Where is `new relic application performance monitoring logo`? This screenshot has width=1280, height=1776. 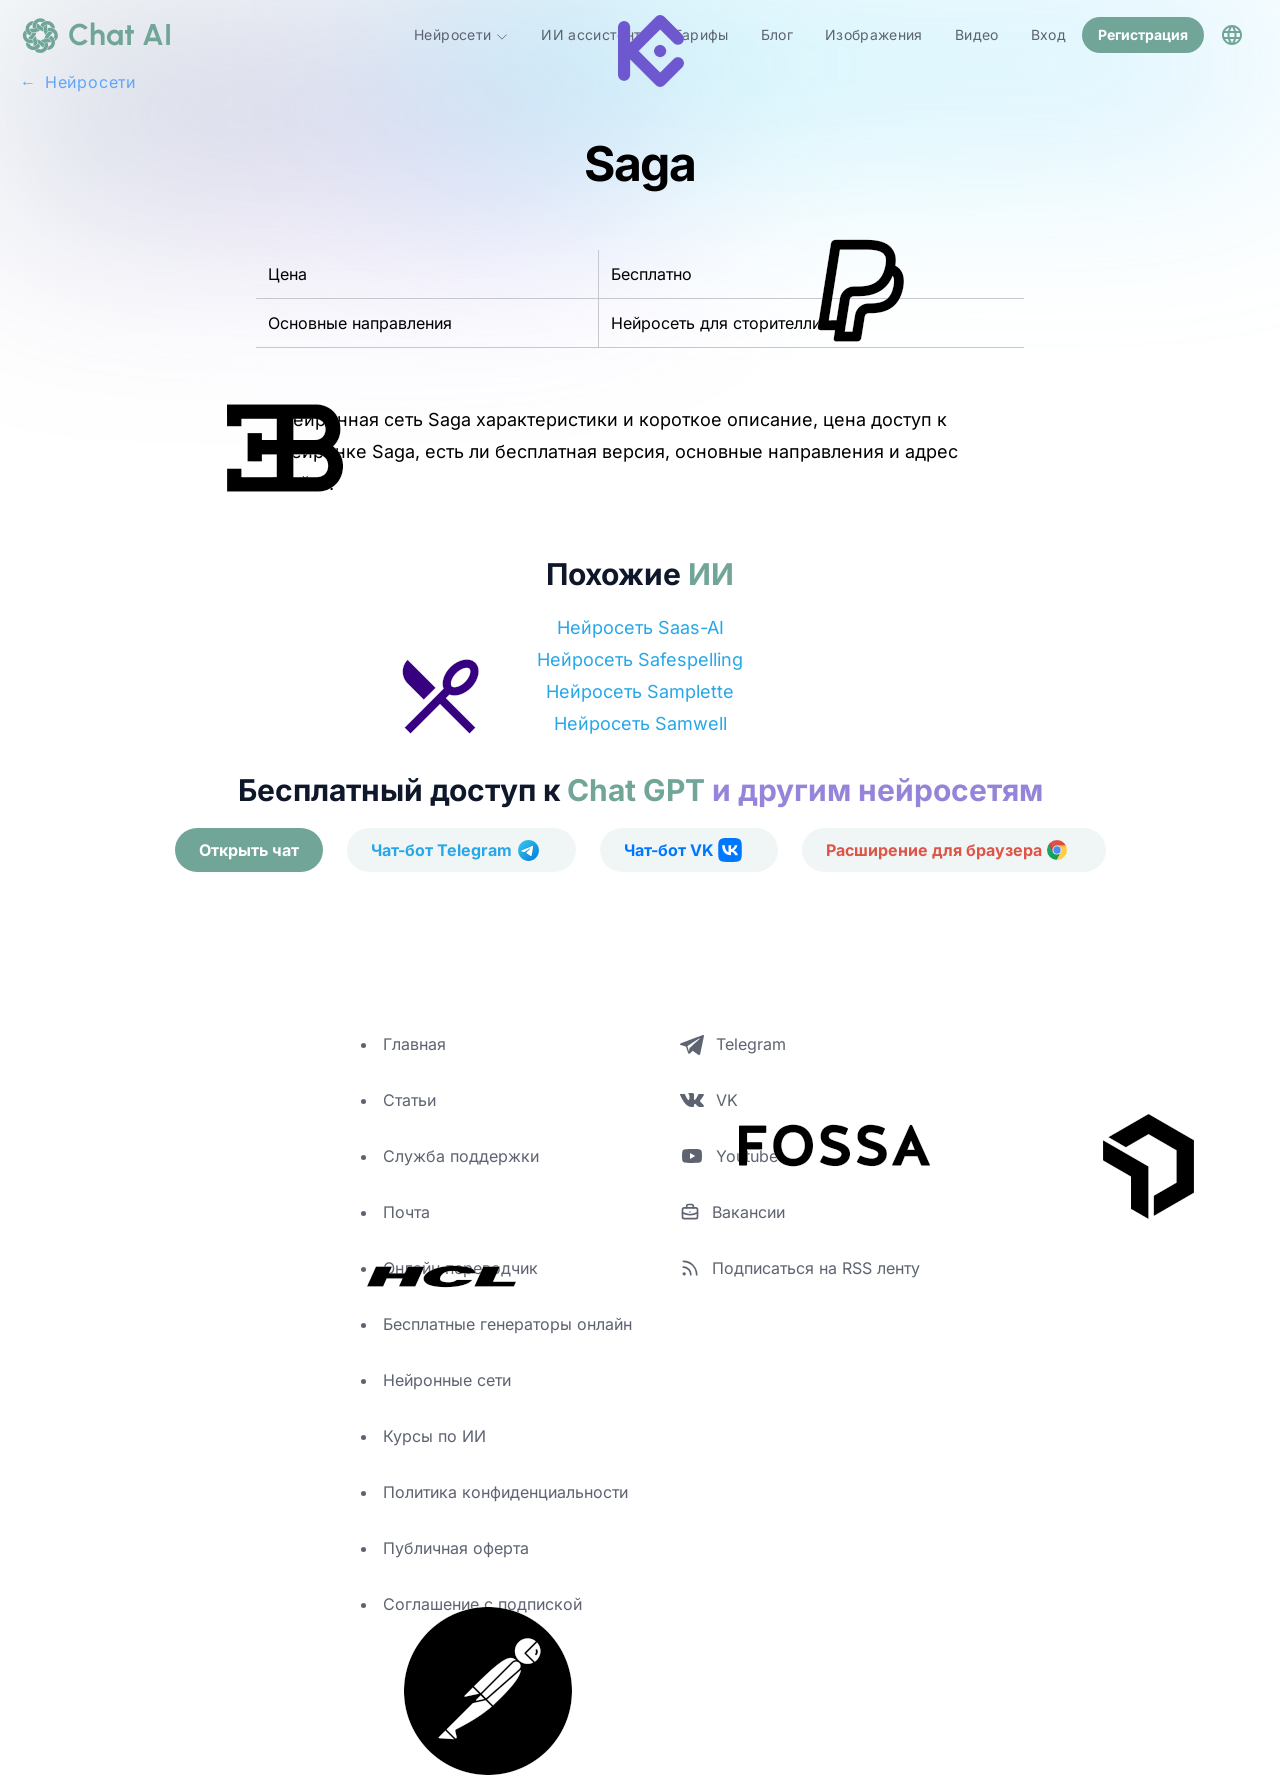
new relic application performance monitoring logo is located at coordinates (1148, 1166).